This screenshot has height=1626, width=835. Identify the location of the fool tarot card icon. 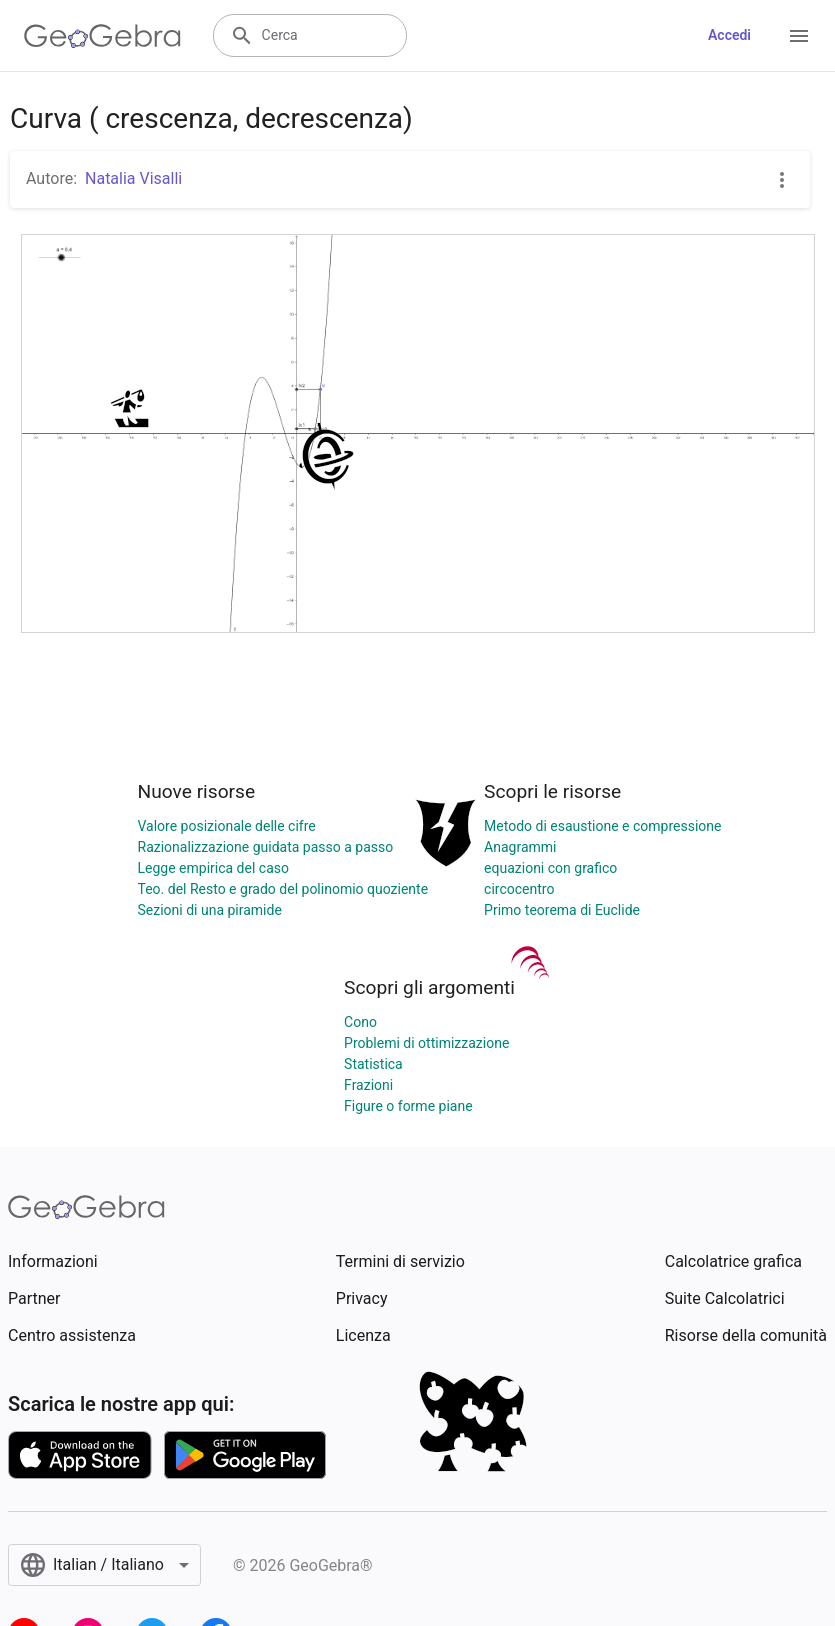
(128, 407).